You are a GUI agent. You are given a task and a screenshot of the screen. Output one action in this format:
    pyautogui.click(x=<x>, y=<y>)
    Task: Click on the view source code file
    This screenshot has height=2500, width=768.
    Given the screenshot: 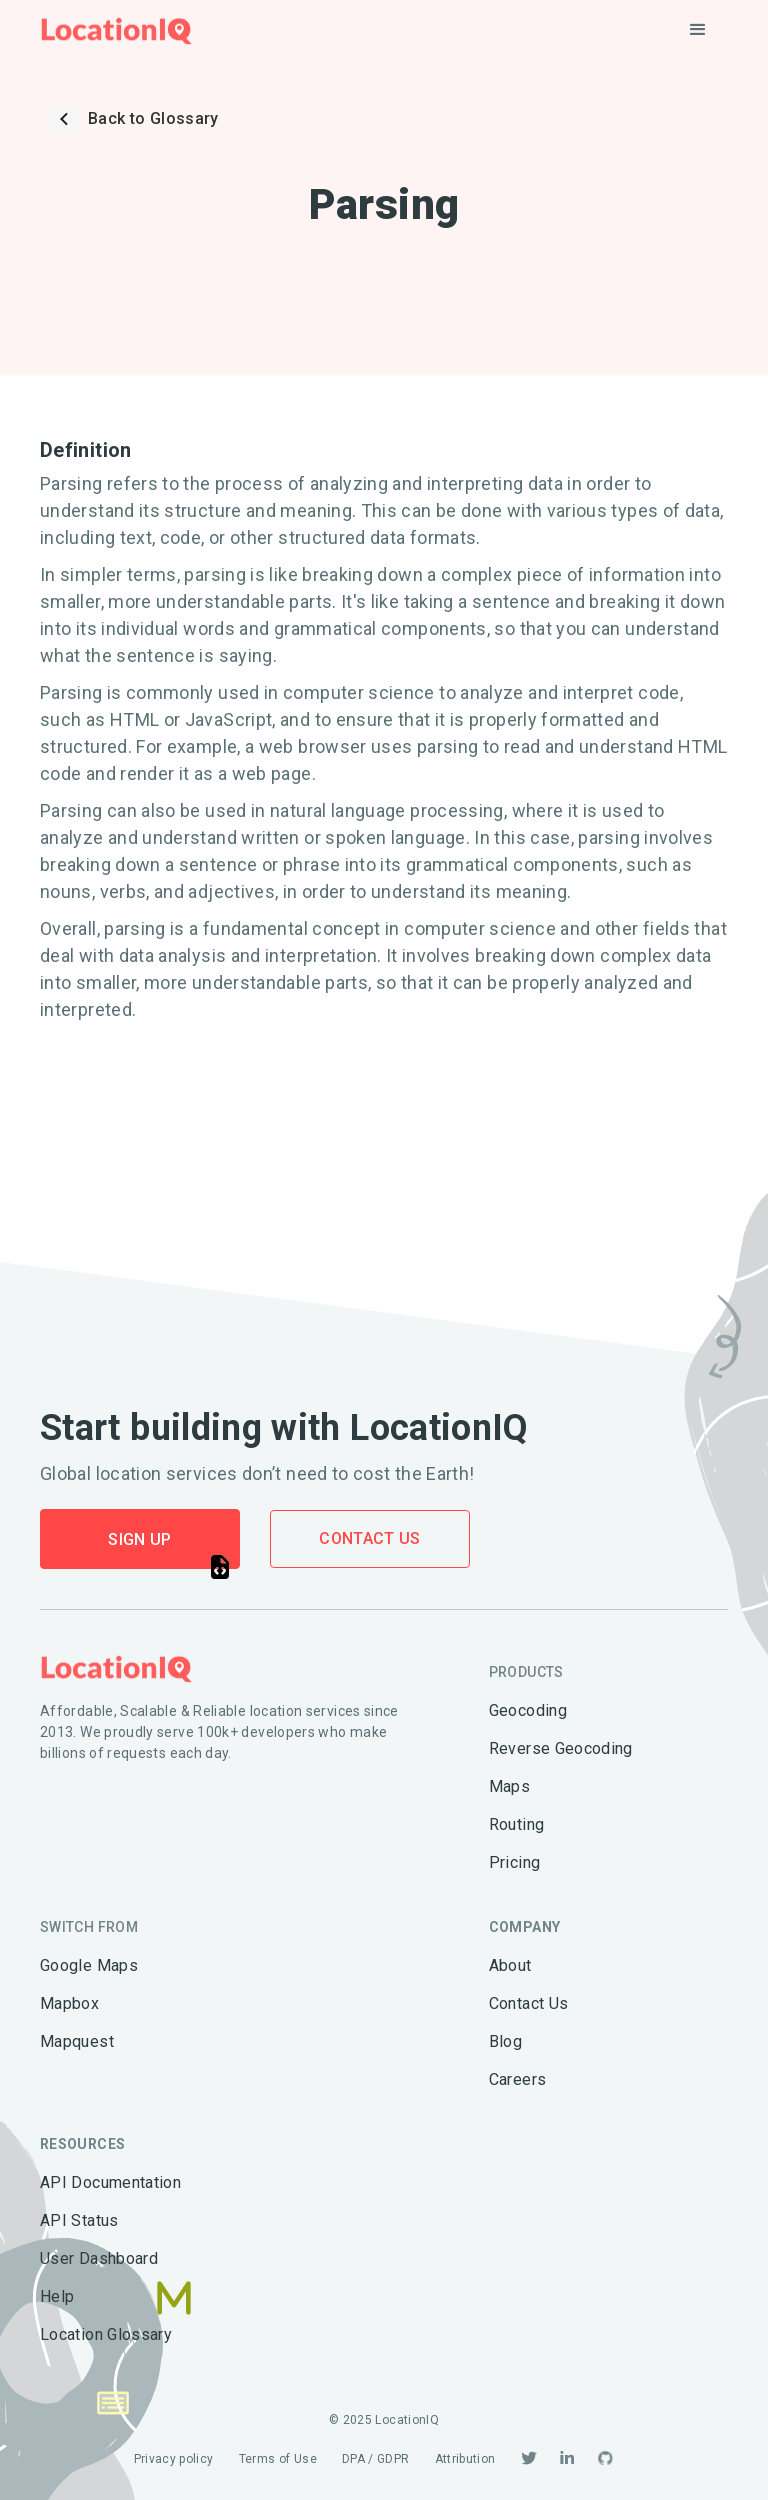 What is the action you would take?
    pyautogui.click(x=220, y=1567)
    